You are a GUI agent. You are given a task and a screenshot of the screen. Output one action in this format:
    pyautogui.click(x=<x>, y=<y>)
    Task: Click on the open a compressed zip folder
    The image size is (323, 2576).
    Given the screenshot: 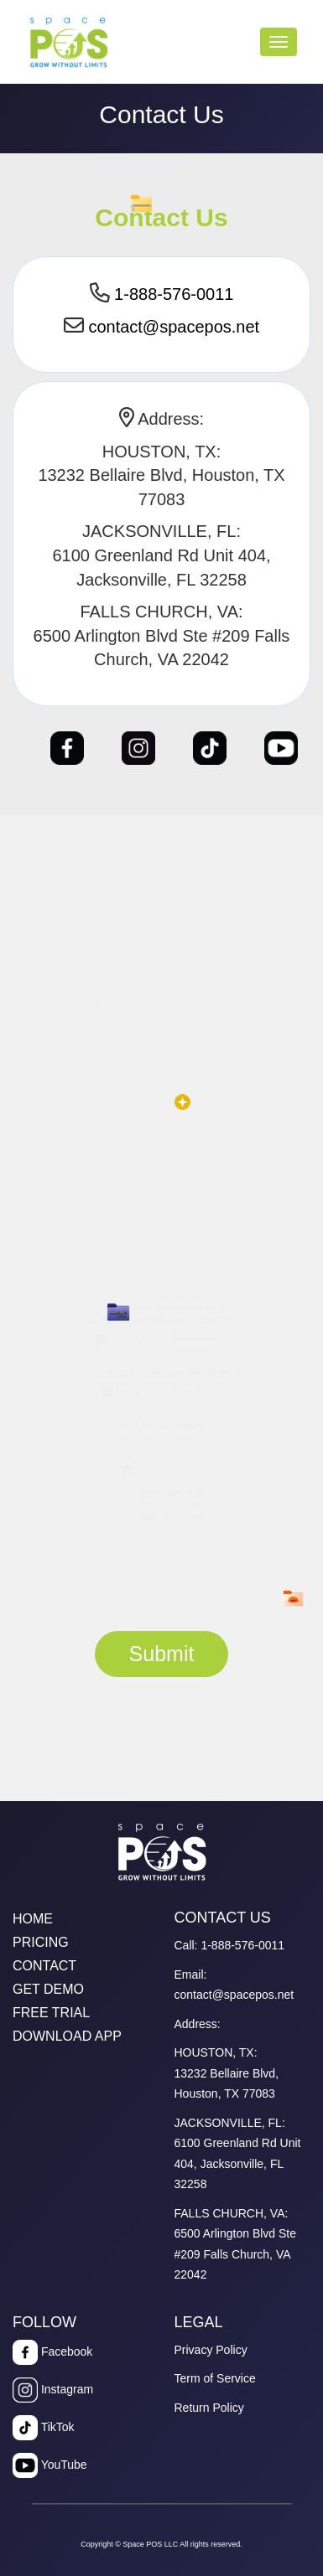 What is the action you would take?
    pyautogui.click(x=141, y=204)
    